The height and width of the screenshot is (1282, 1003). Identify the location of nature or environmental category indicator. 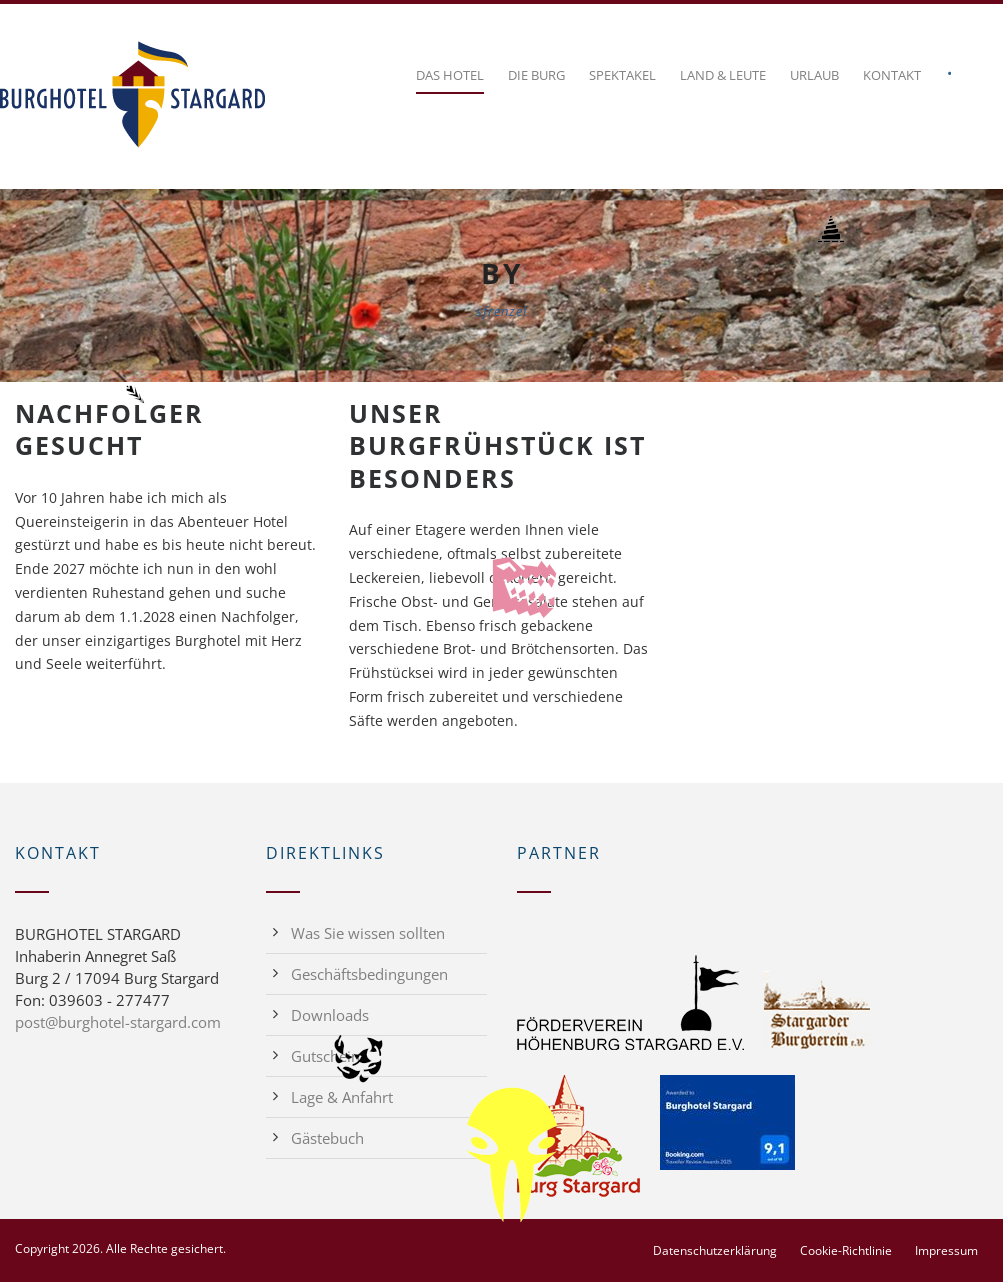
(358, 1058).